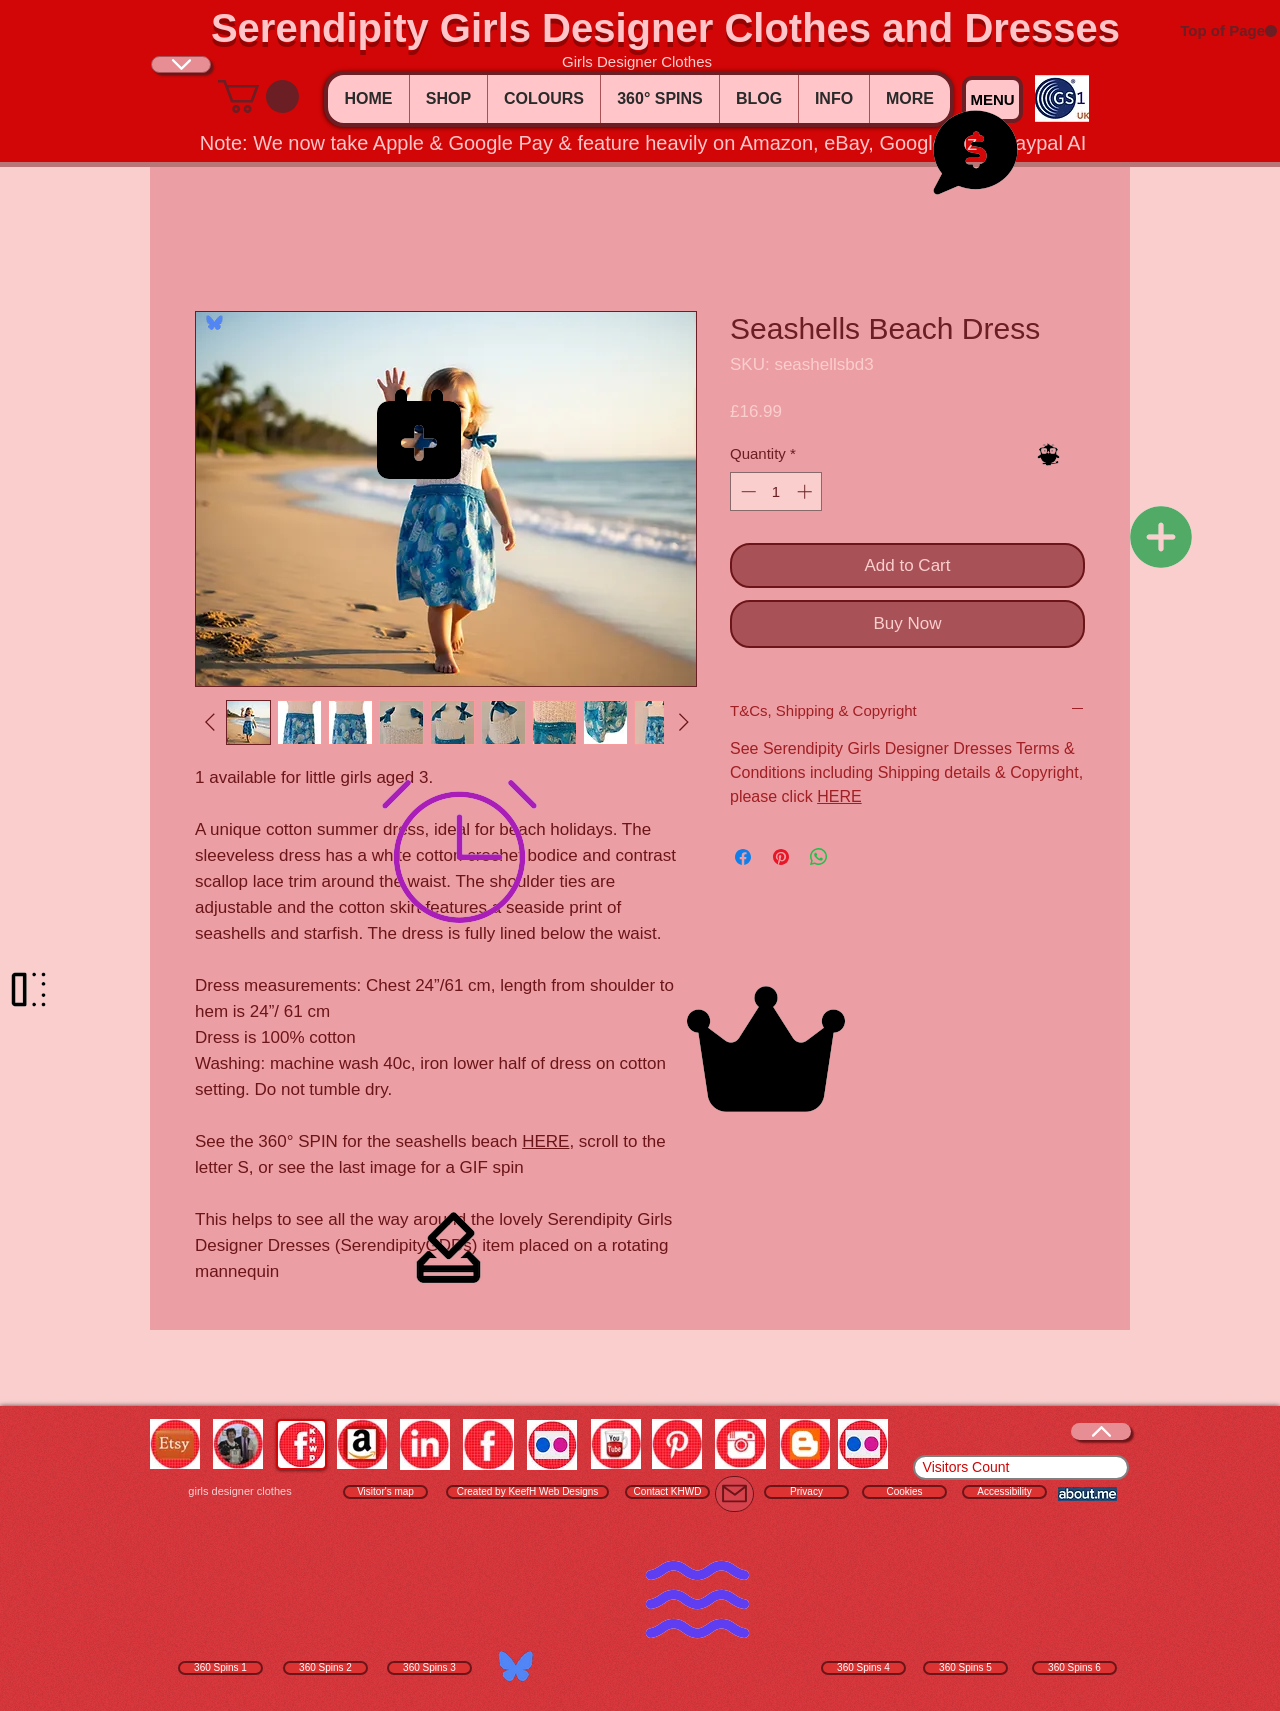 The image size is (1280, 1711). I want to click on view payment or billing messages, so click(975, 152).